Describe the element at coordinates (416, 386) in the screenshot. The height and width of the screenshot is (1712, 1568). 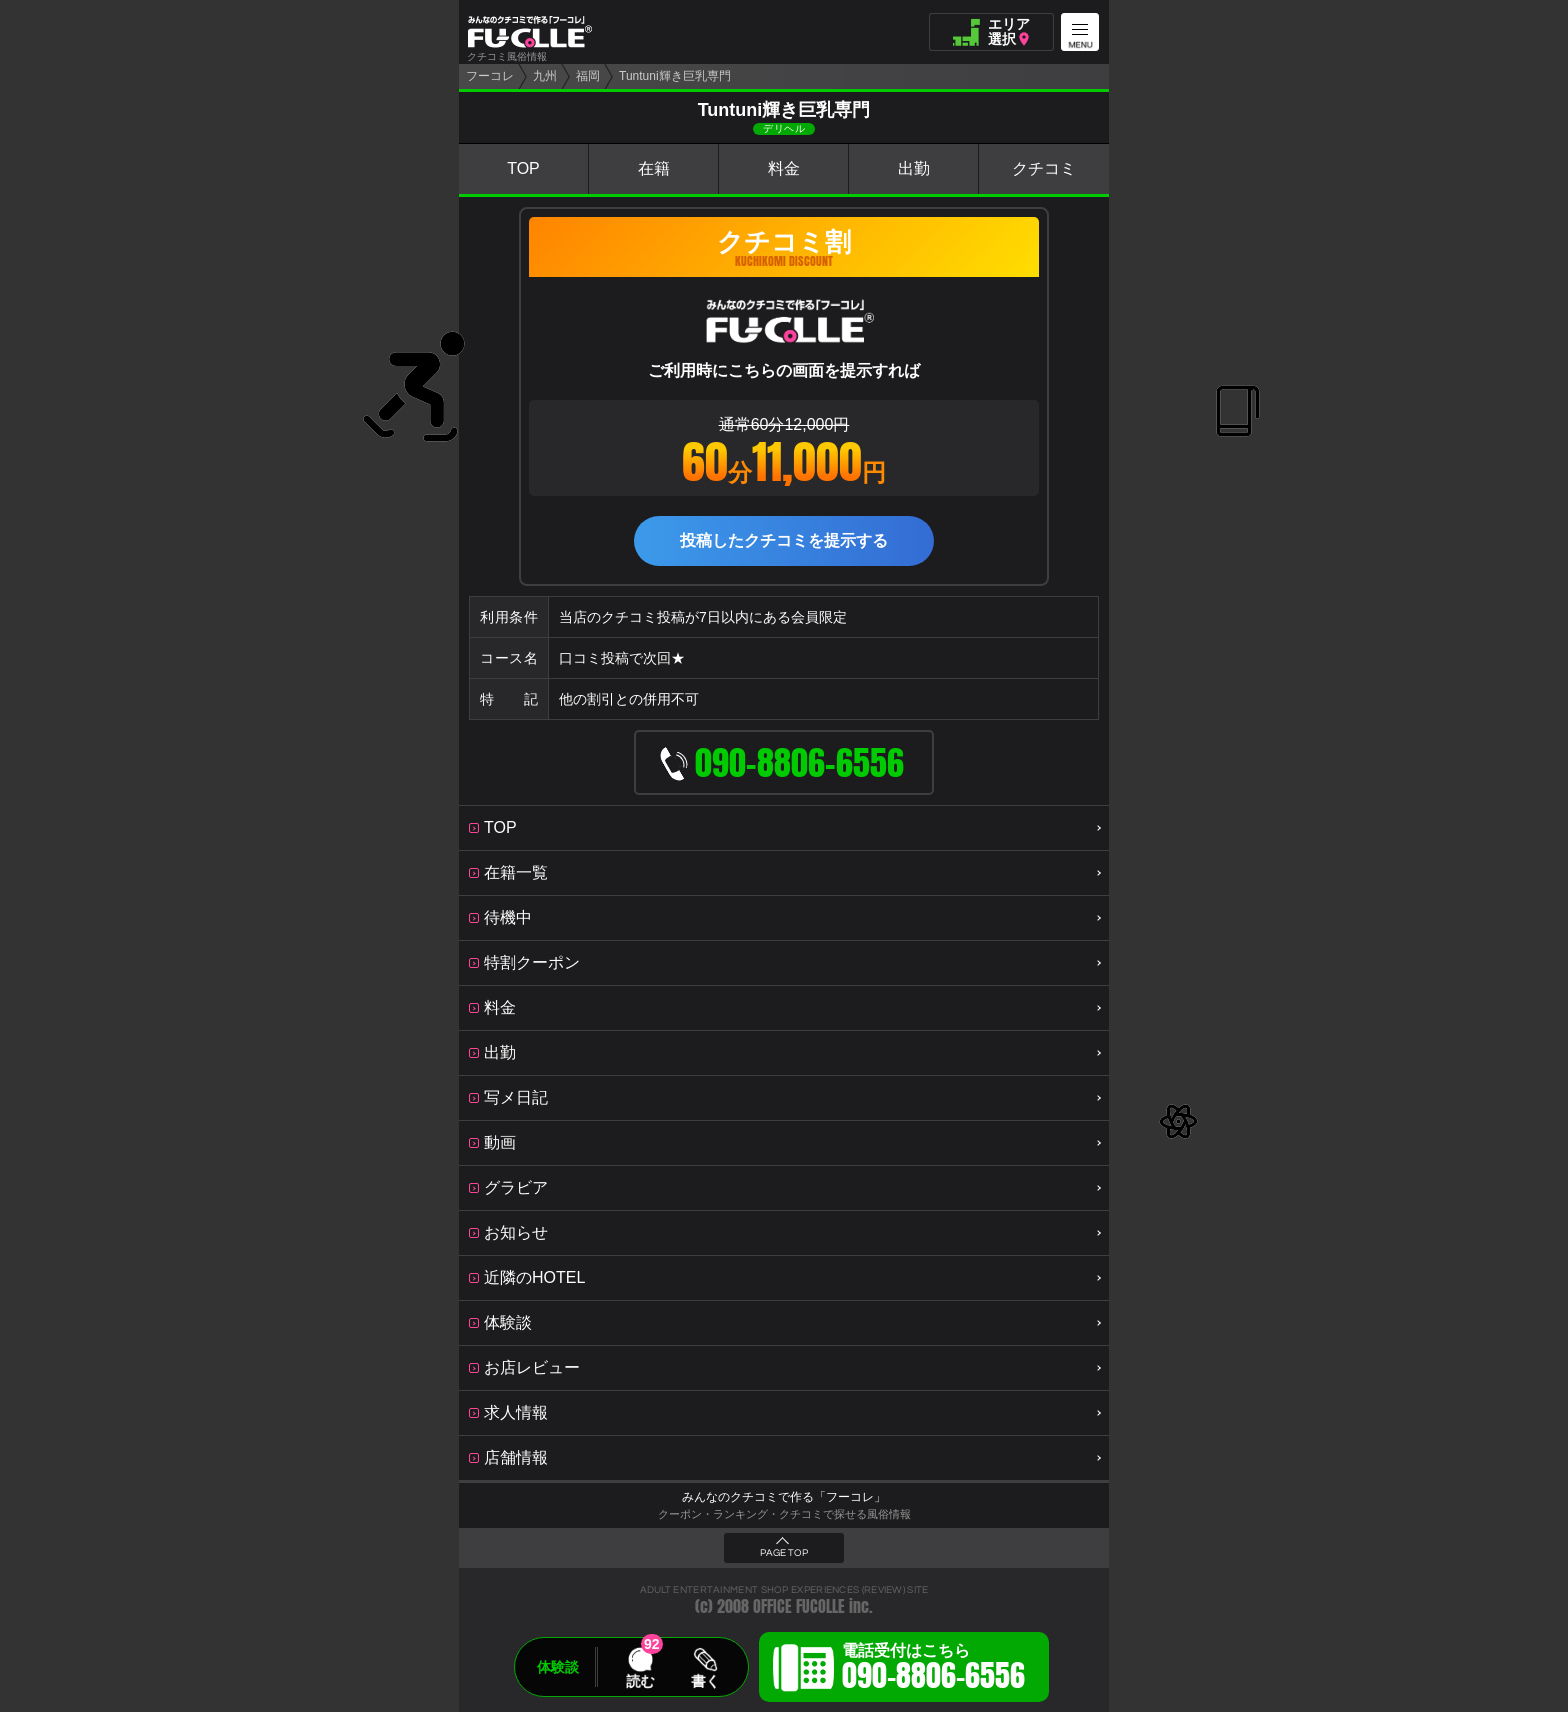
I see `access ice skating activities or locations` at that location.